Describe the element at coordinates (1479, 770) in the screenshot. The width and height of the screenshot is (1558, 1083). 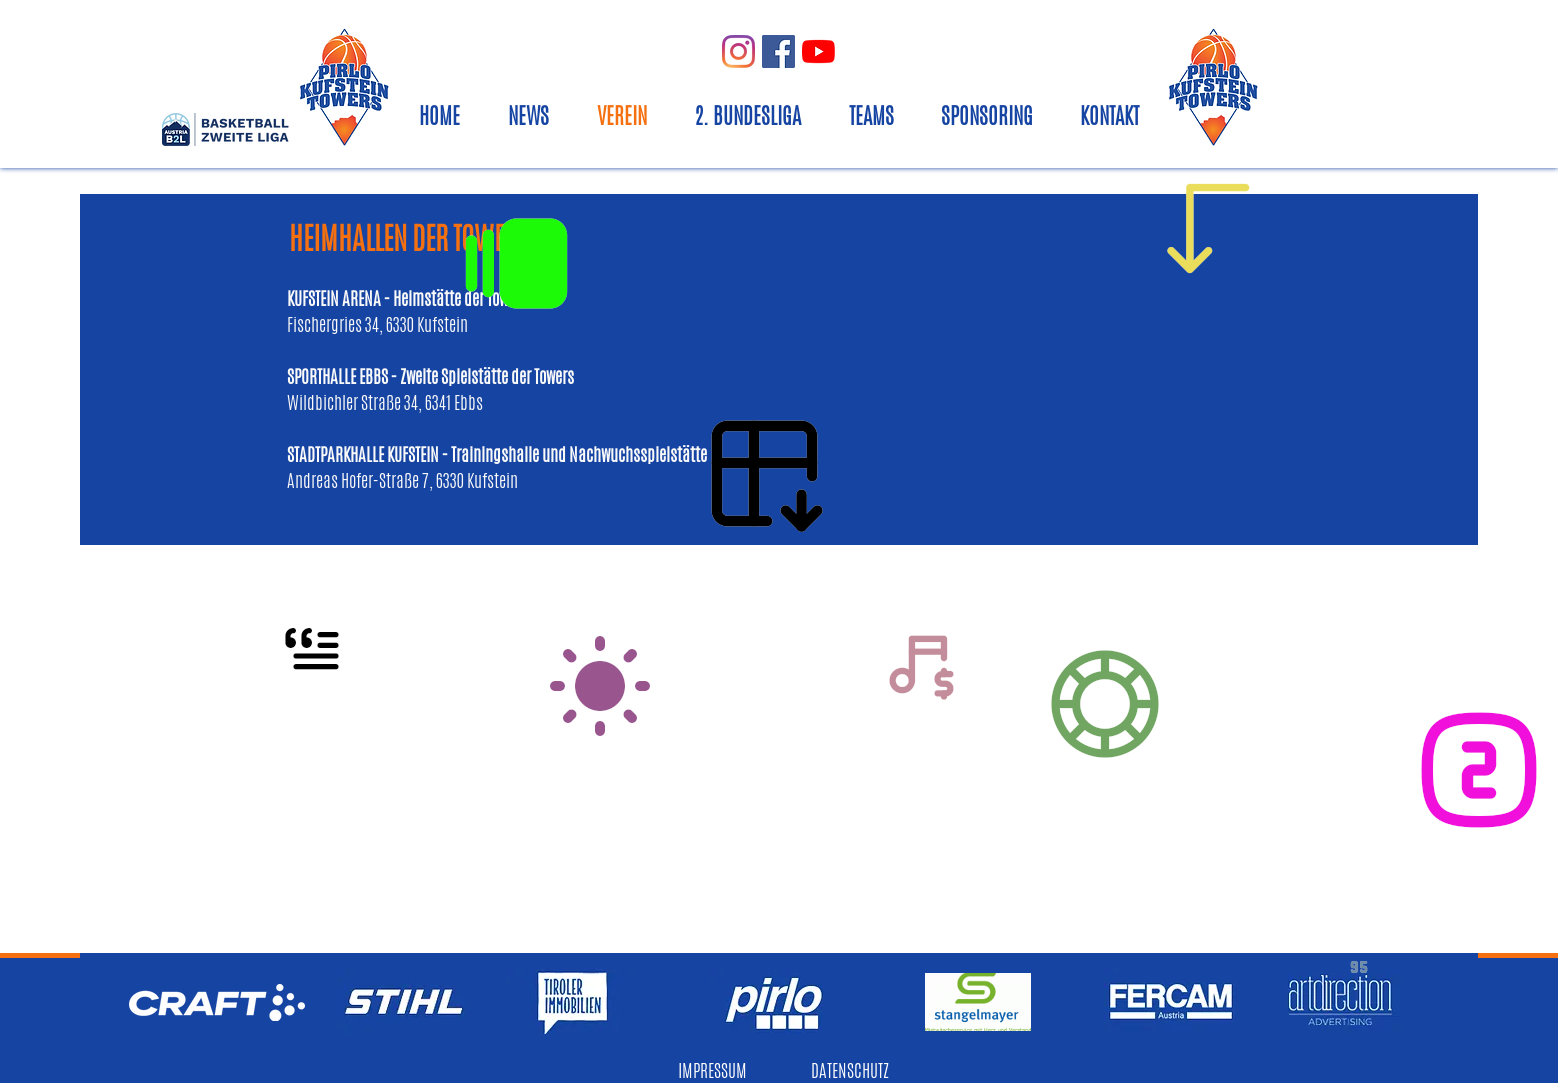
I see `indicates step 2 in a multi-step process` at that location.